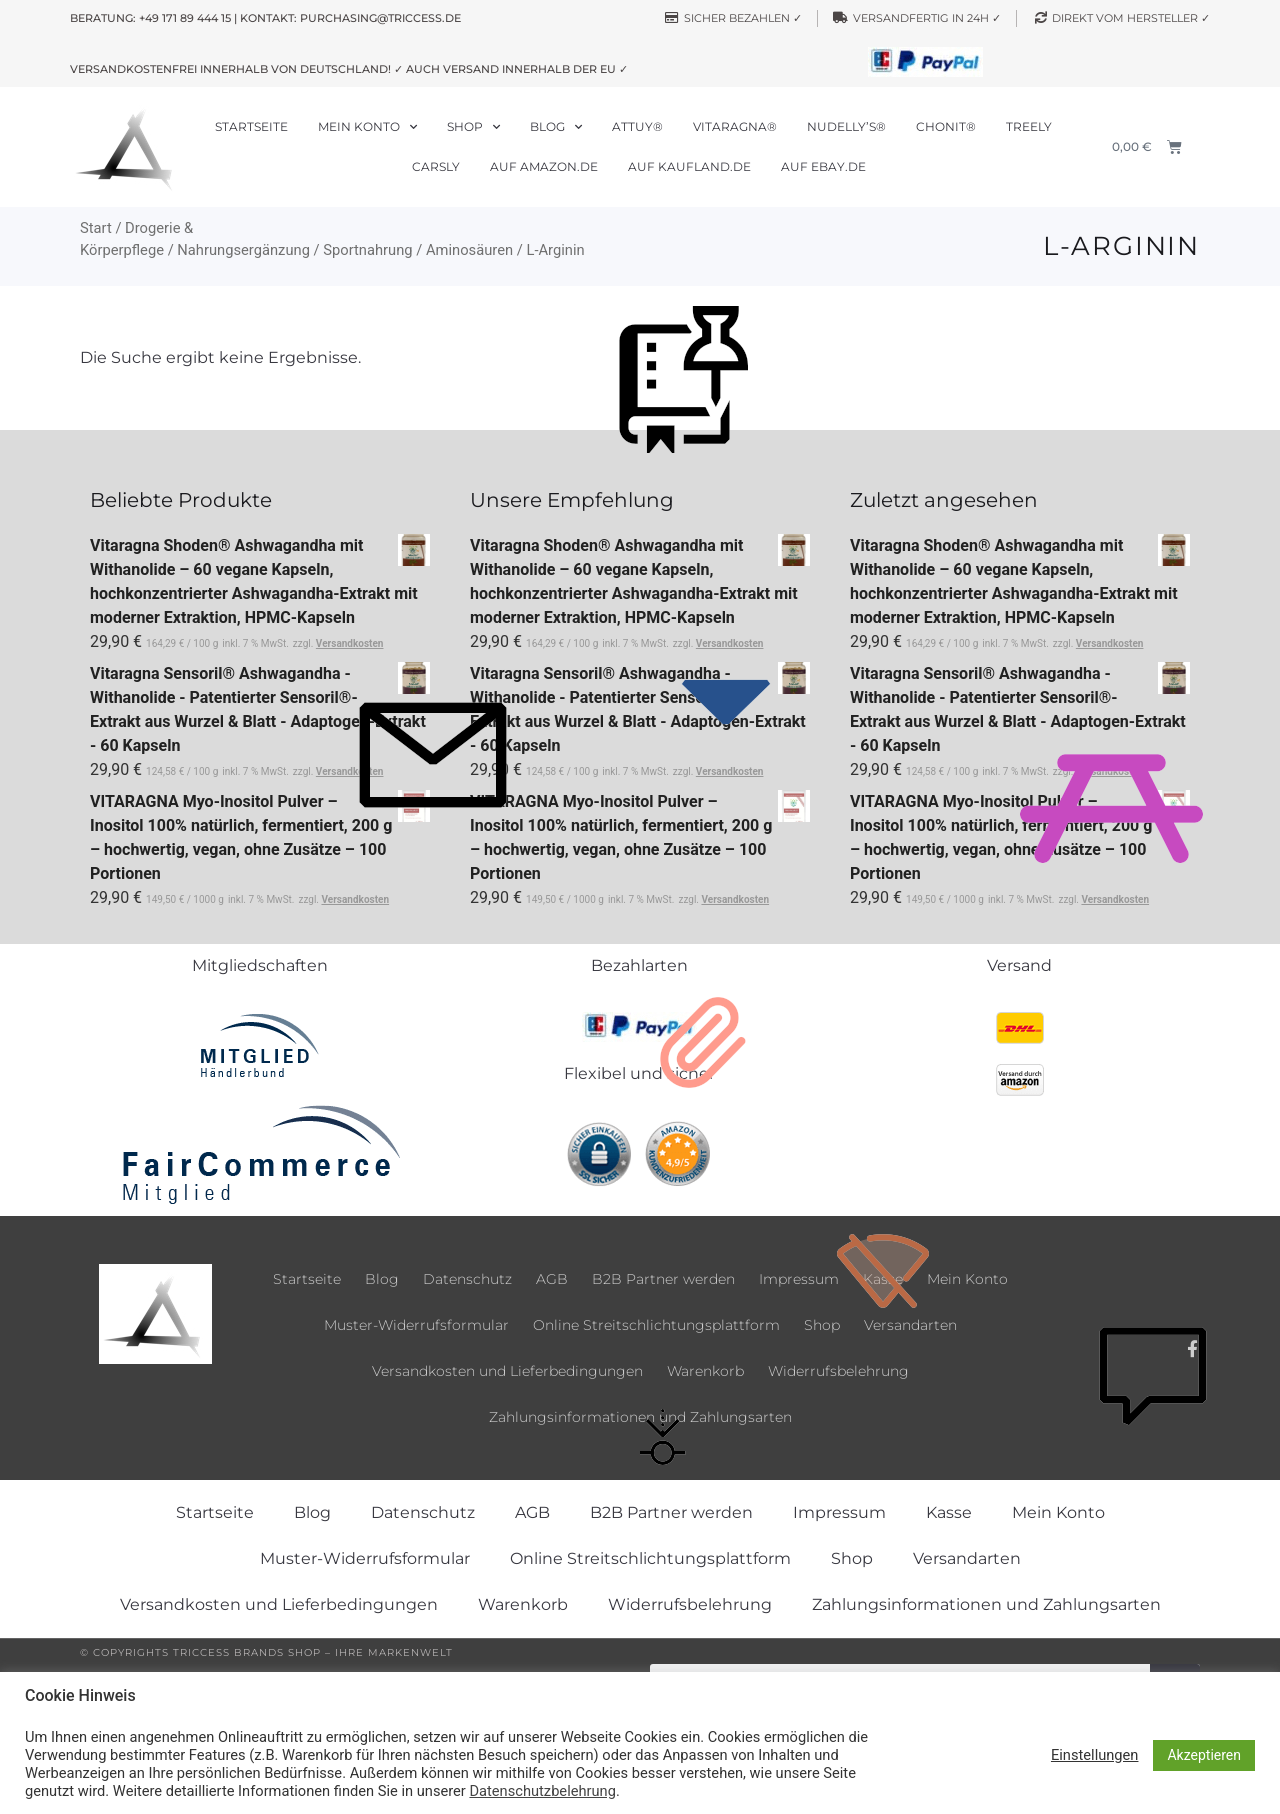 Image resolution: width=1280 pixels, height=1814 pixels. What do you see at coordinates (661, 1437) in the screenshot?
I see `fetch changes from remote repository` at bounding box center [661, 1437].